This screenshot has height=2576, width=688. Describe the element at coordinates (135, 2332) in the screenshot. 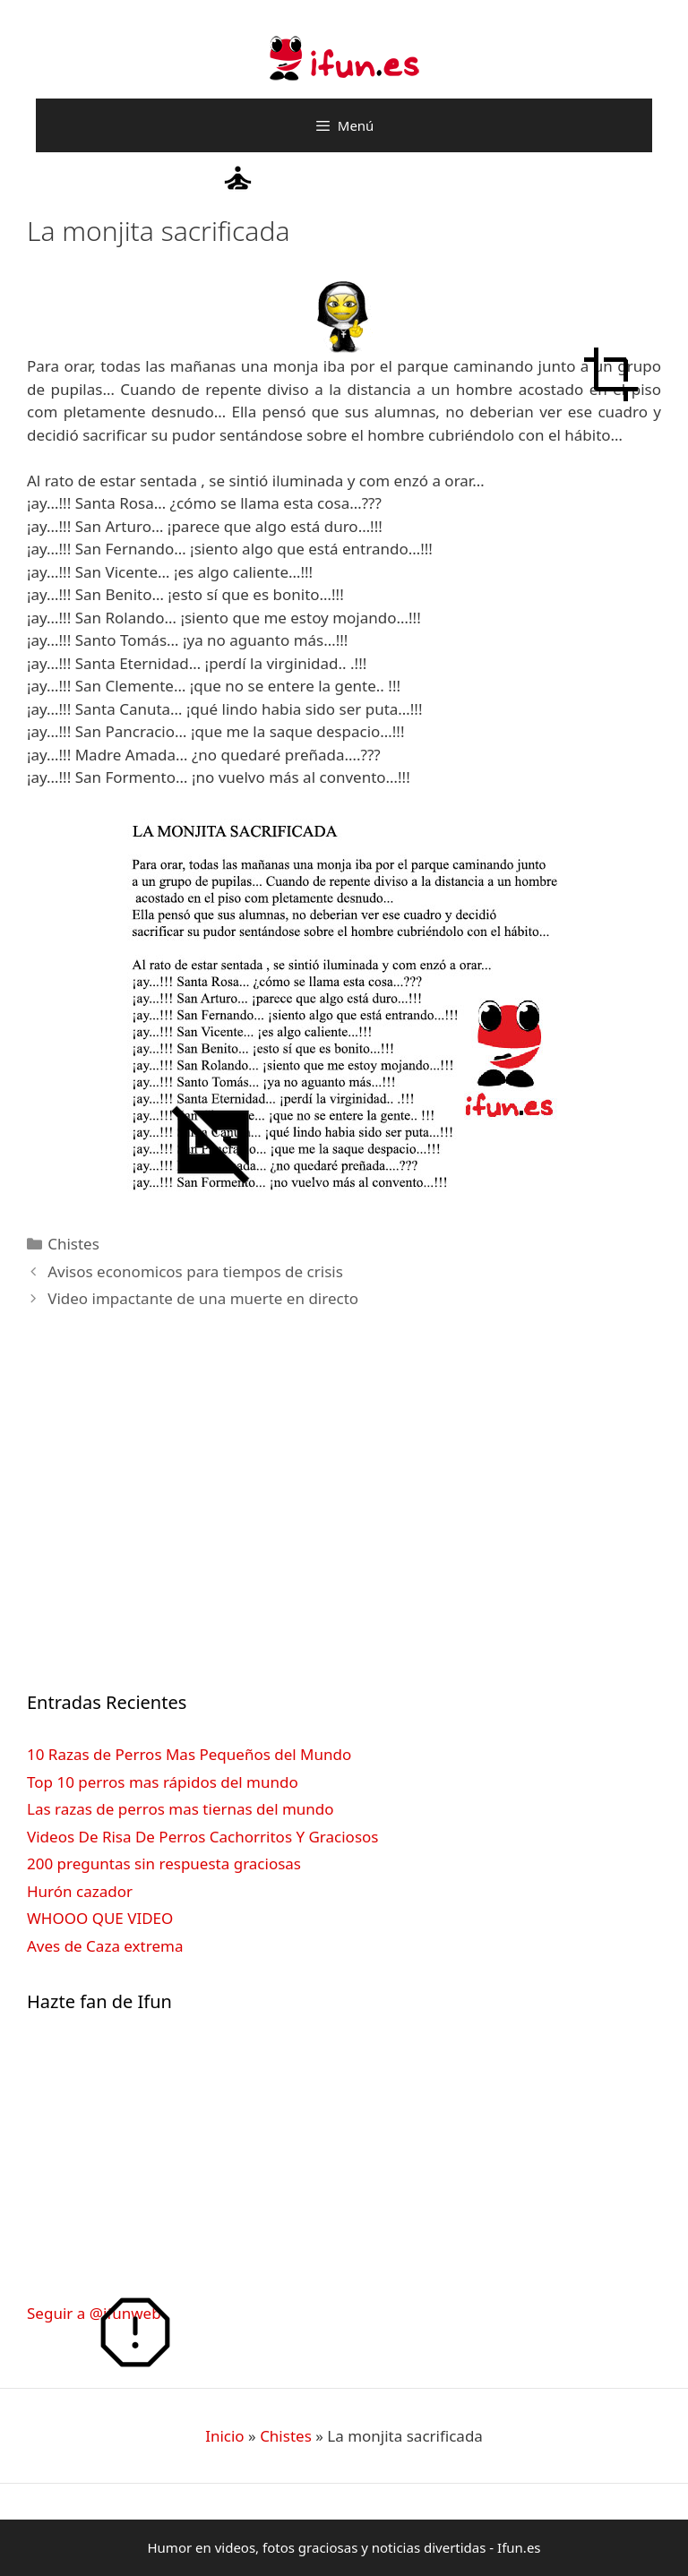

I see `stop or halt current action` at that location.